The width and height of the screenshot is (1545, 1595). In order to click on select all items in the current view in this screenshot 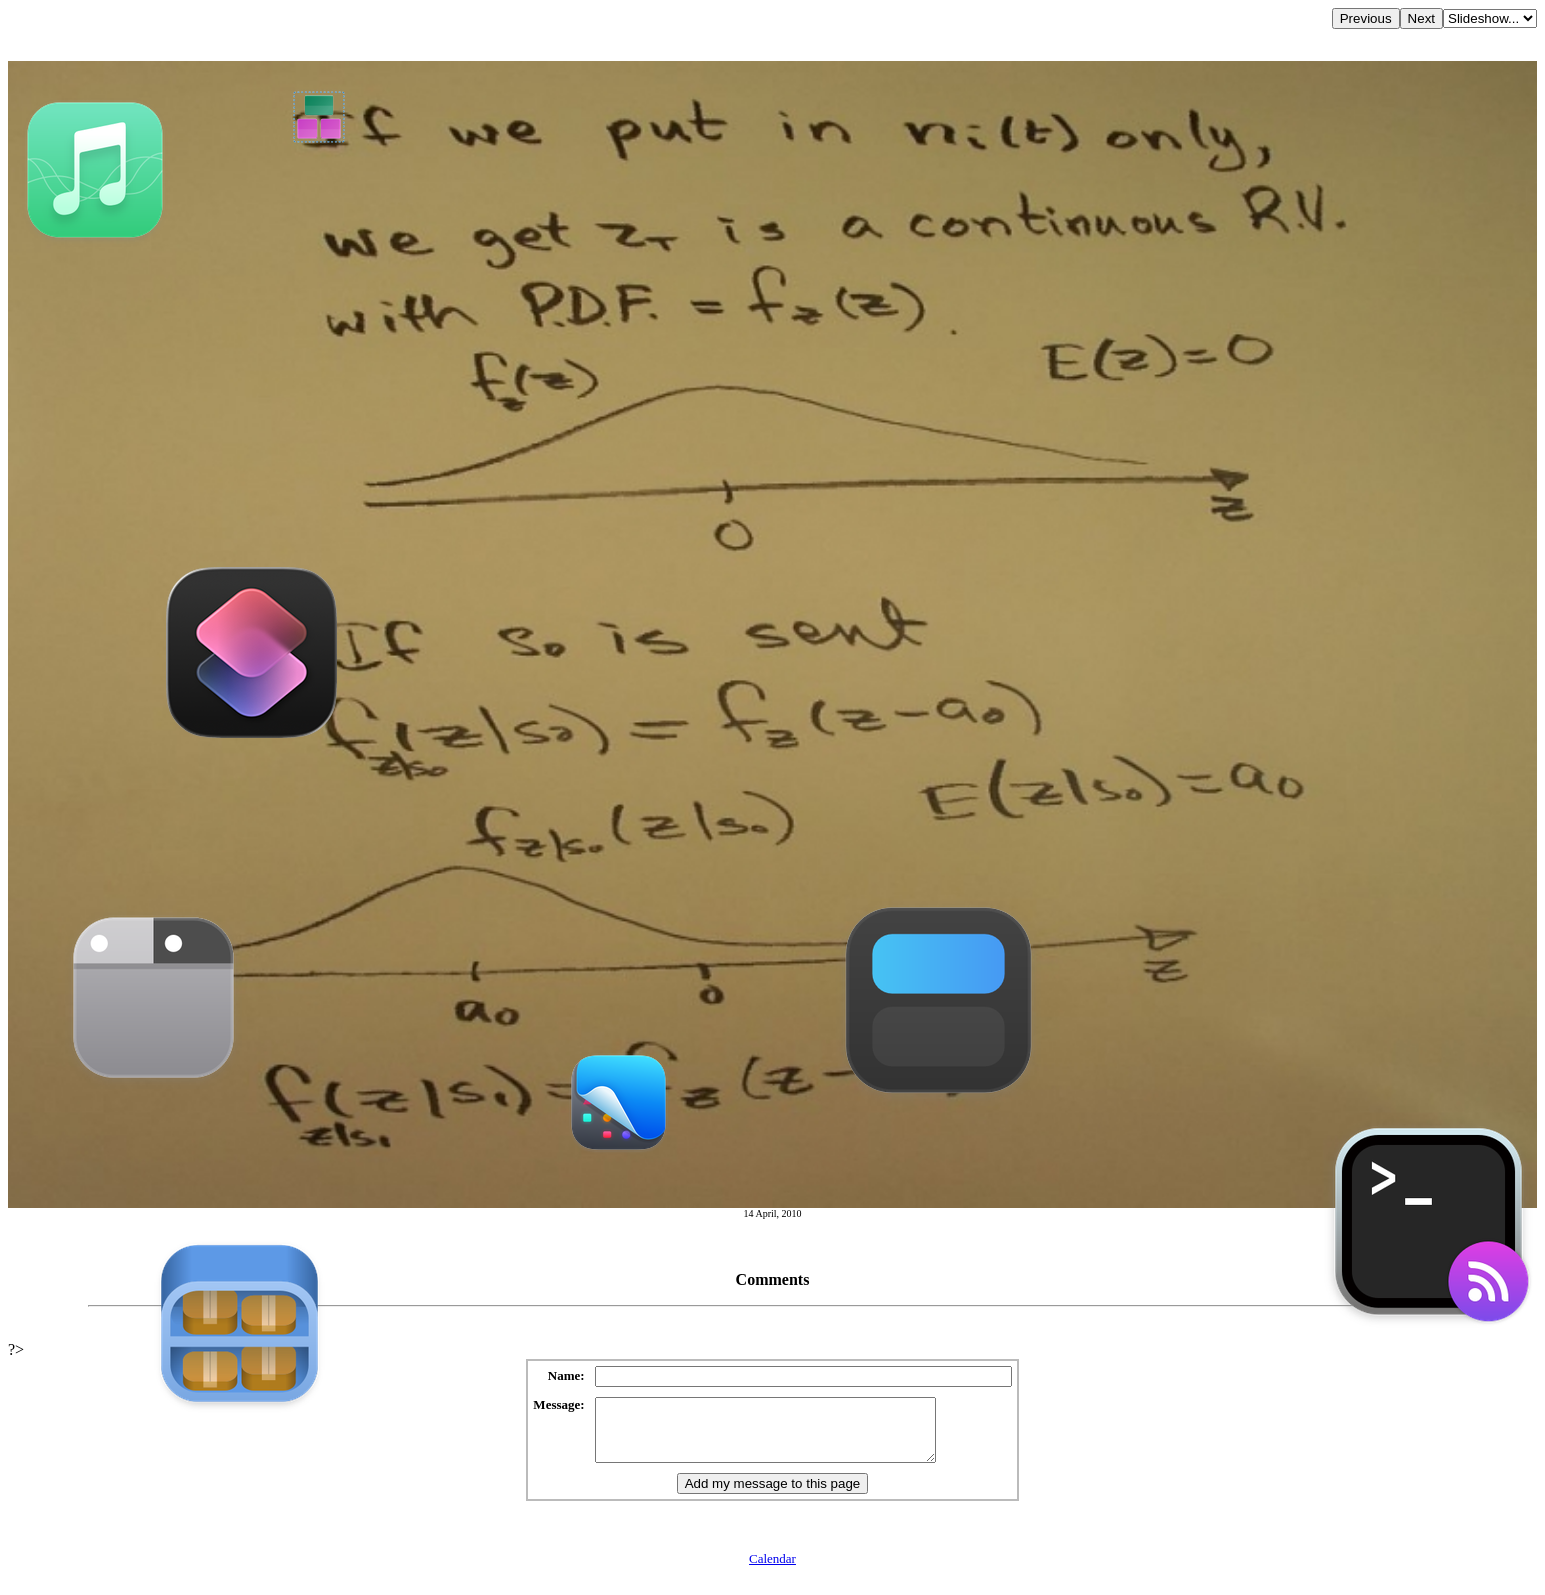, I will do `click(319, 117)`.